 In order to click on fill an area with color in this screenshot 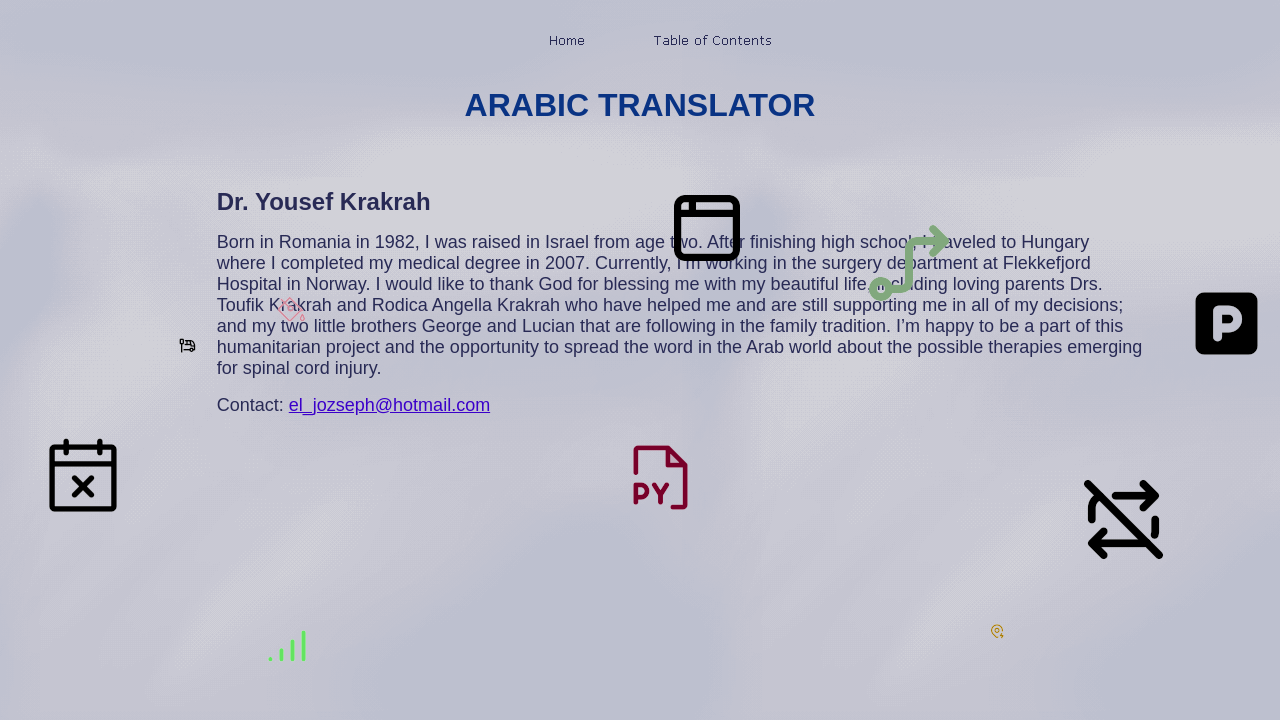, I will do `click(291, 310)`.